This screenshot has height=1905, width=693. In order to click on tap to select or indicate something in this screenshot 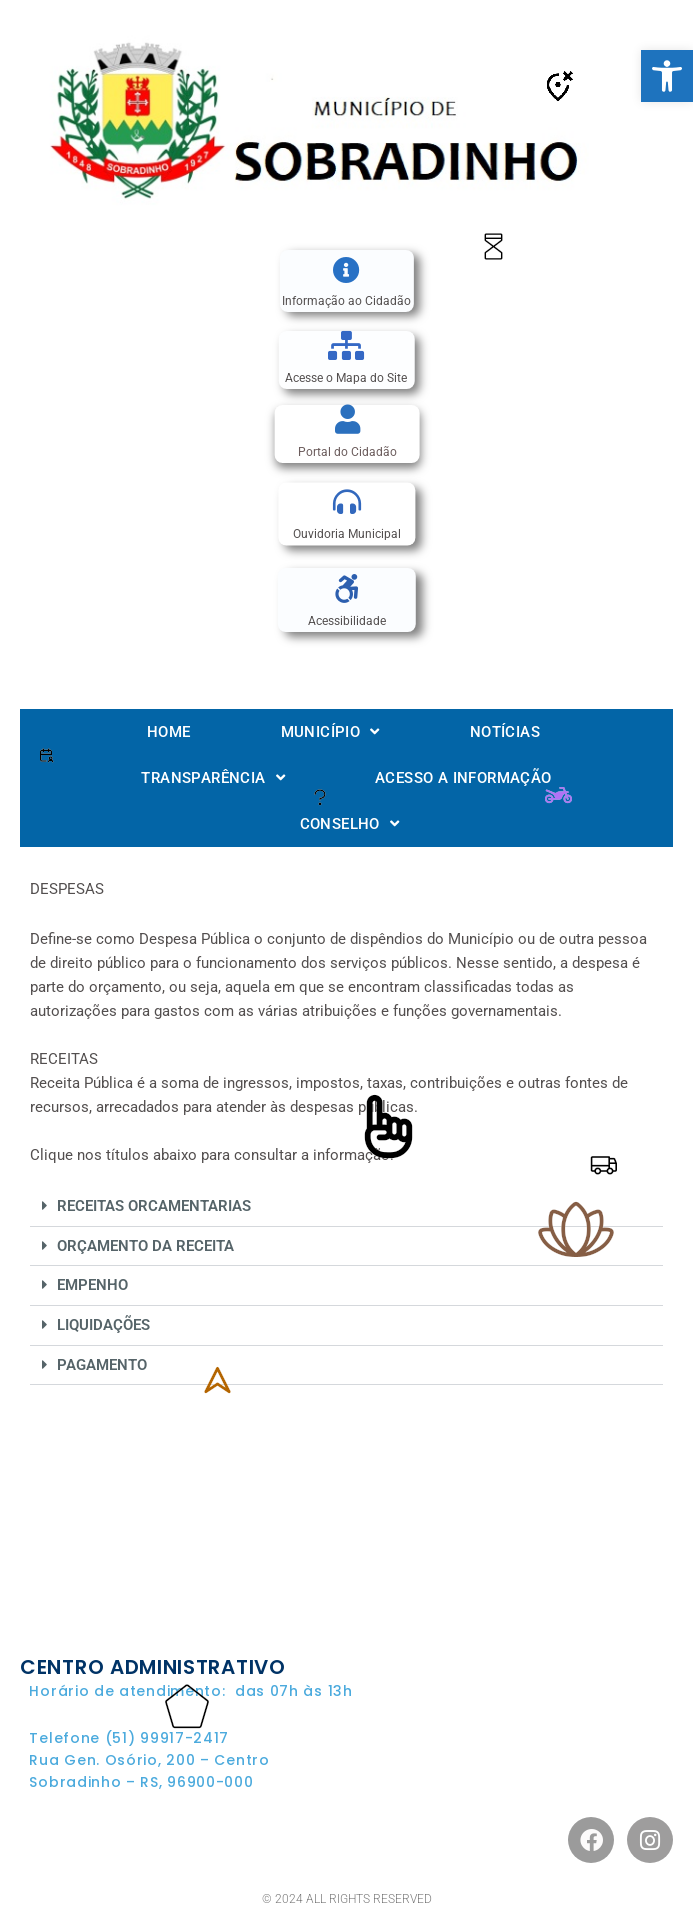, I will do `click(388, 1126)`.